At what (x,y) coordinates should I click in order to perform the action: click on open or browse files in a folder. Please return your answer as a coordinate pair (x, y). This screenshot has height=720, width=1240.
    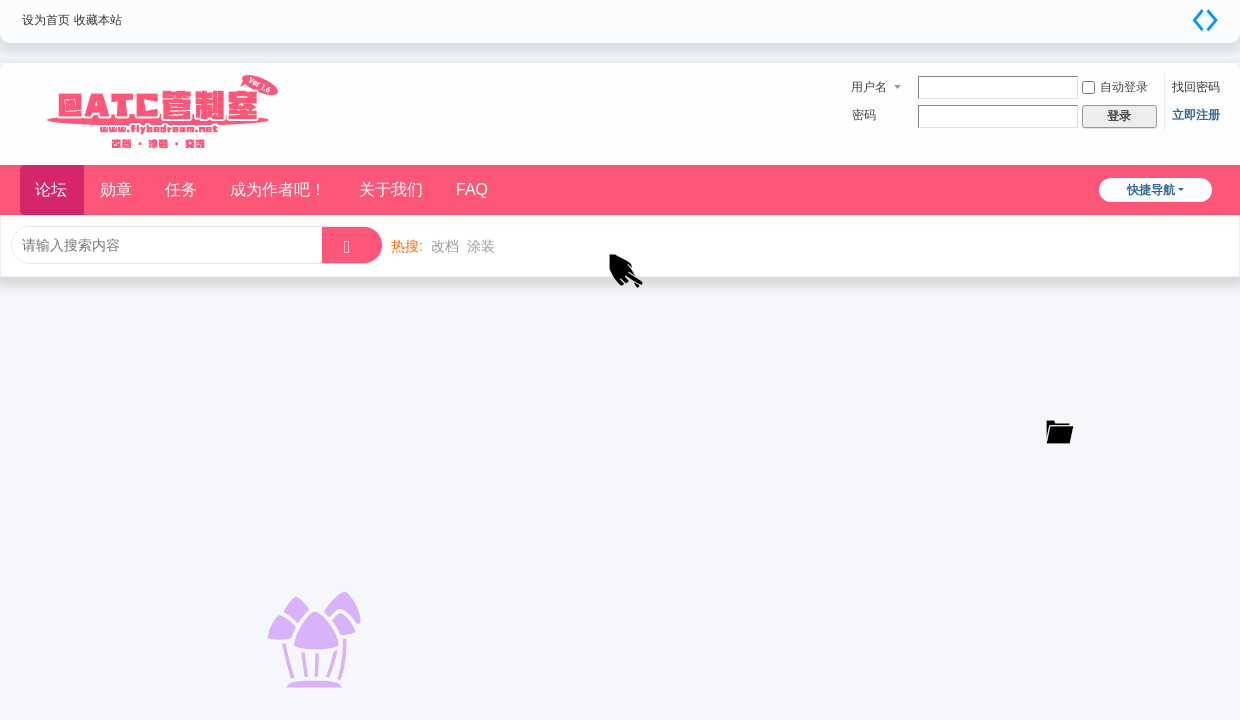
    Looking at the image, I should click on (1059, 431).